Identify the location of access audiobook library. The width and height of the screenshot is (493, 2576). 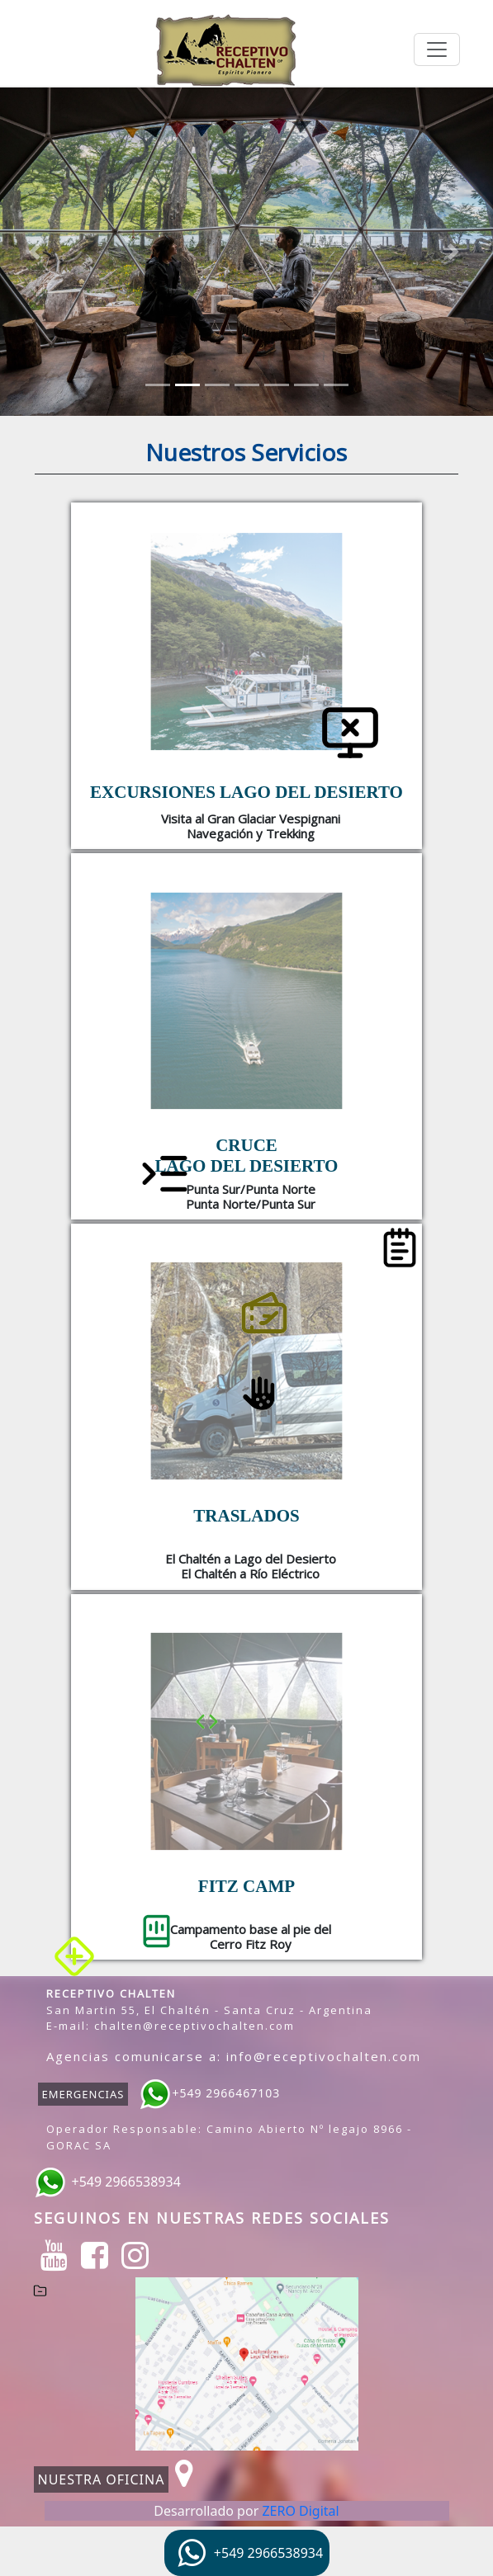
(156, 1931).